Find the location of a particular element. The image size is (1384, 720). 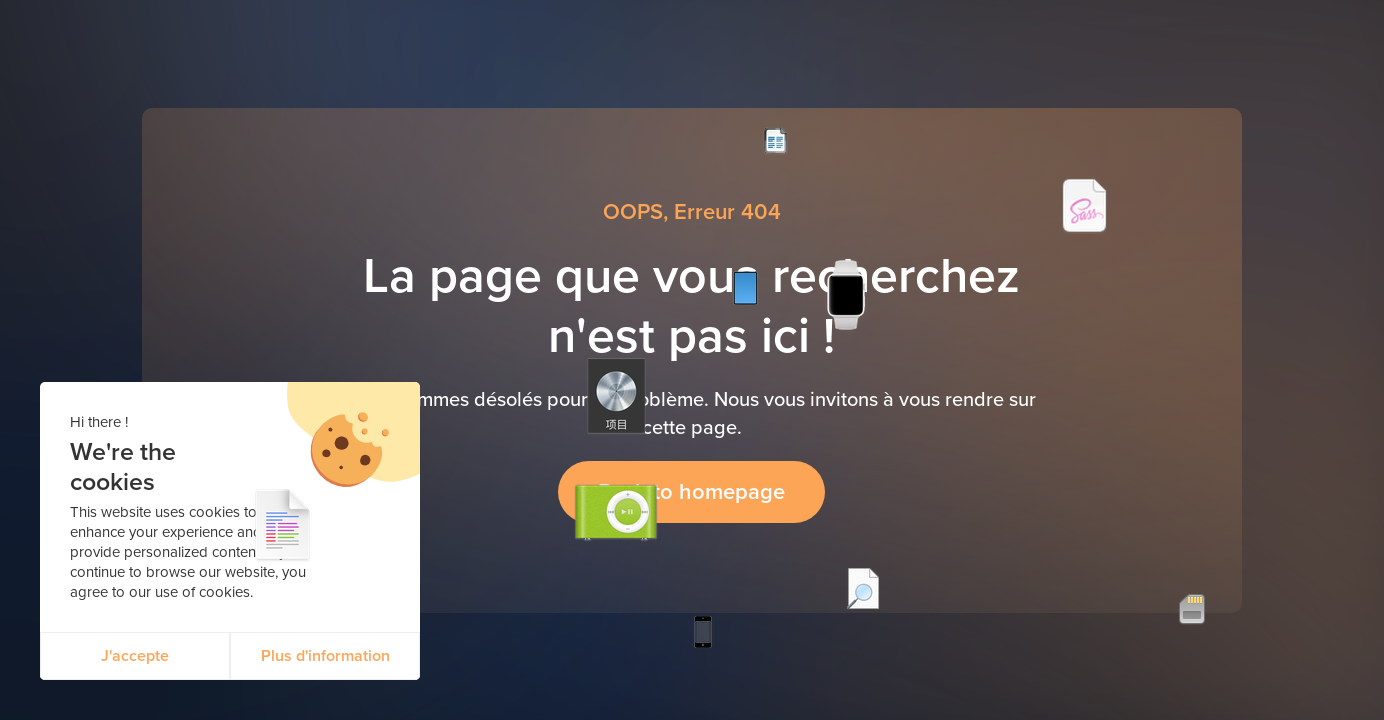

iPad Pro device connected to your system is located at coordinates (745, 288).